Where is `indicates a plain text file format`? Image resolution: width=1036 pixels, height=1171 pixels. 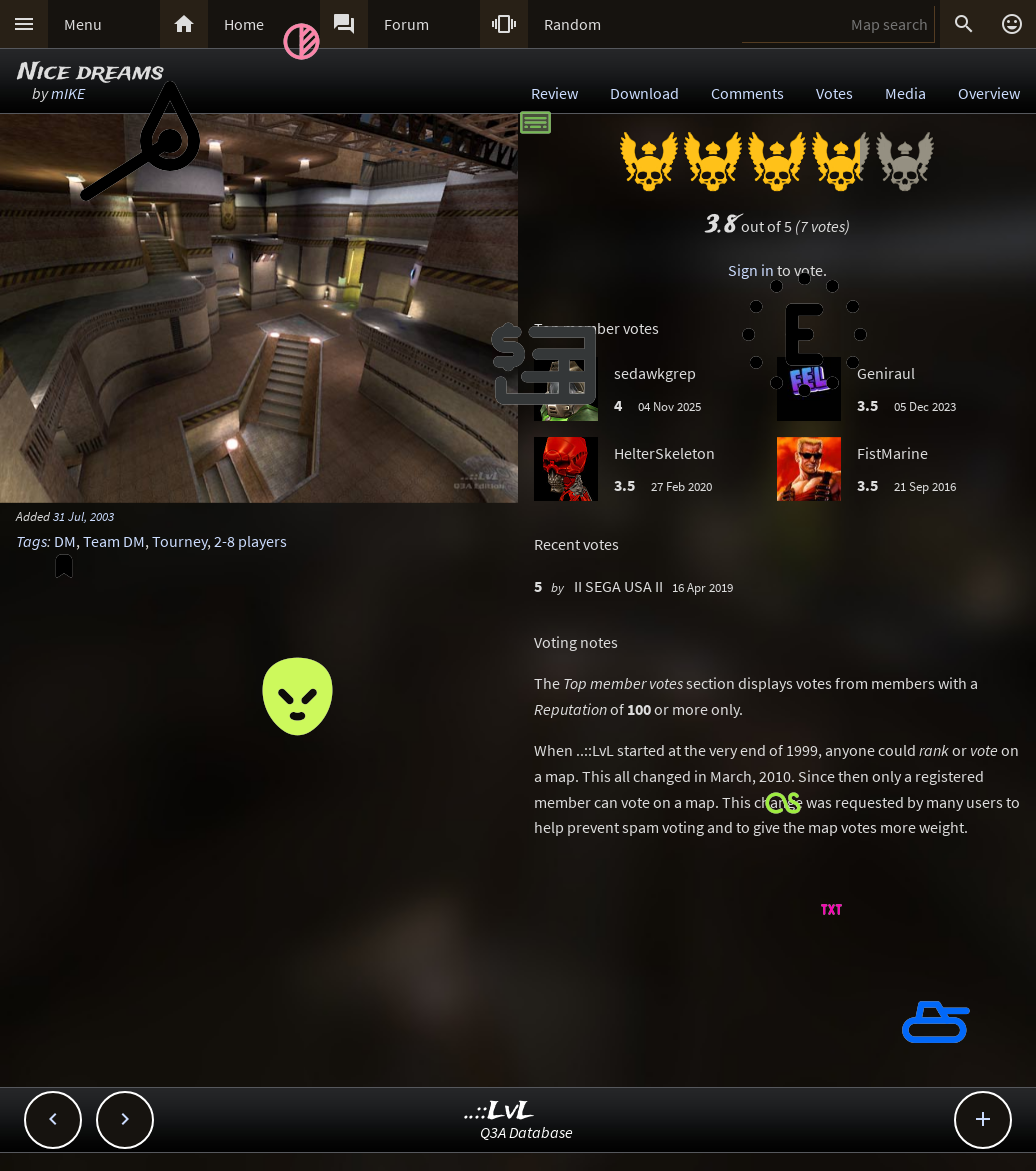 indicates a plain text file format is located at coordinates (831, 909).